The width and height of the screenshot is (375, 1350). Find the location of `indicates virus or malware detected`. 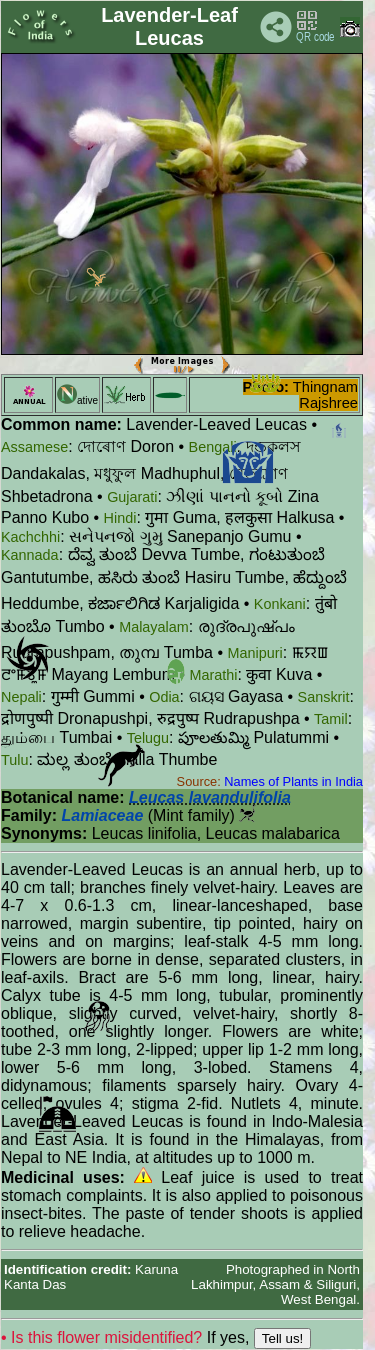

indicates virus or malware detected is located at coordinates (96, 277).